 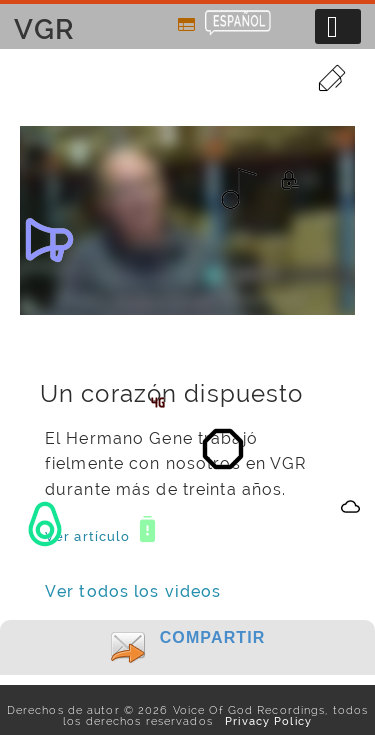 I want to click on edit or modify content, so click(x=331, y=78).